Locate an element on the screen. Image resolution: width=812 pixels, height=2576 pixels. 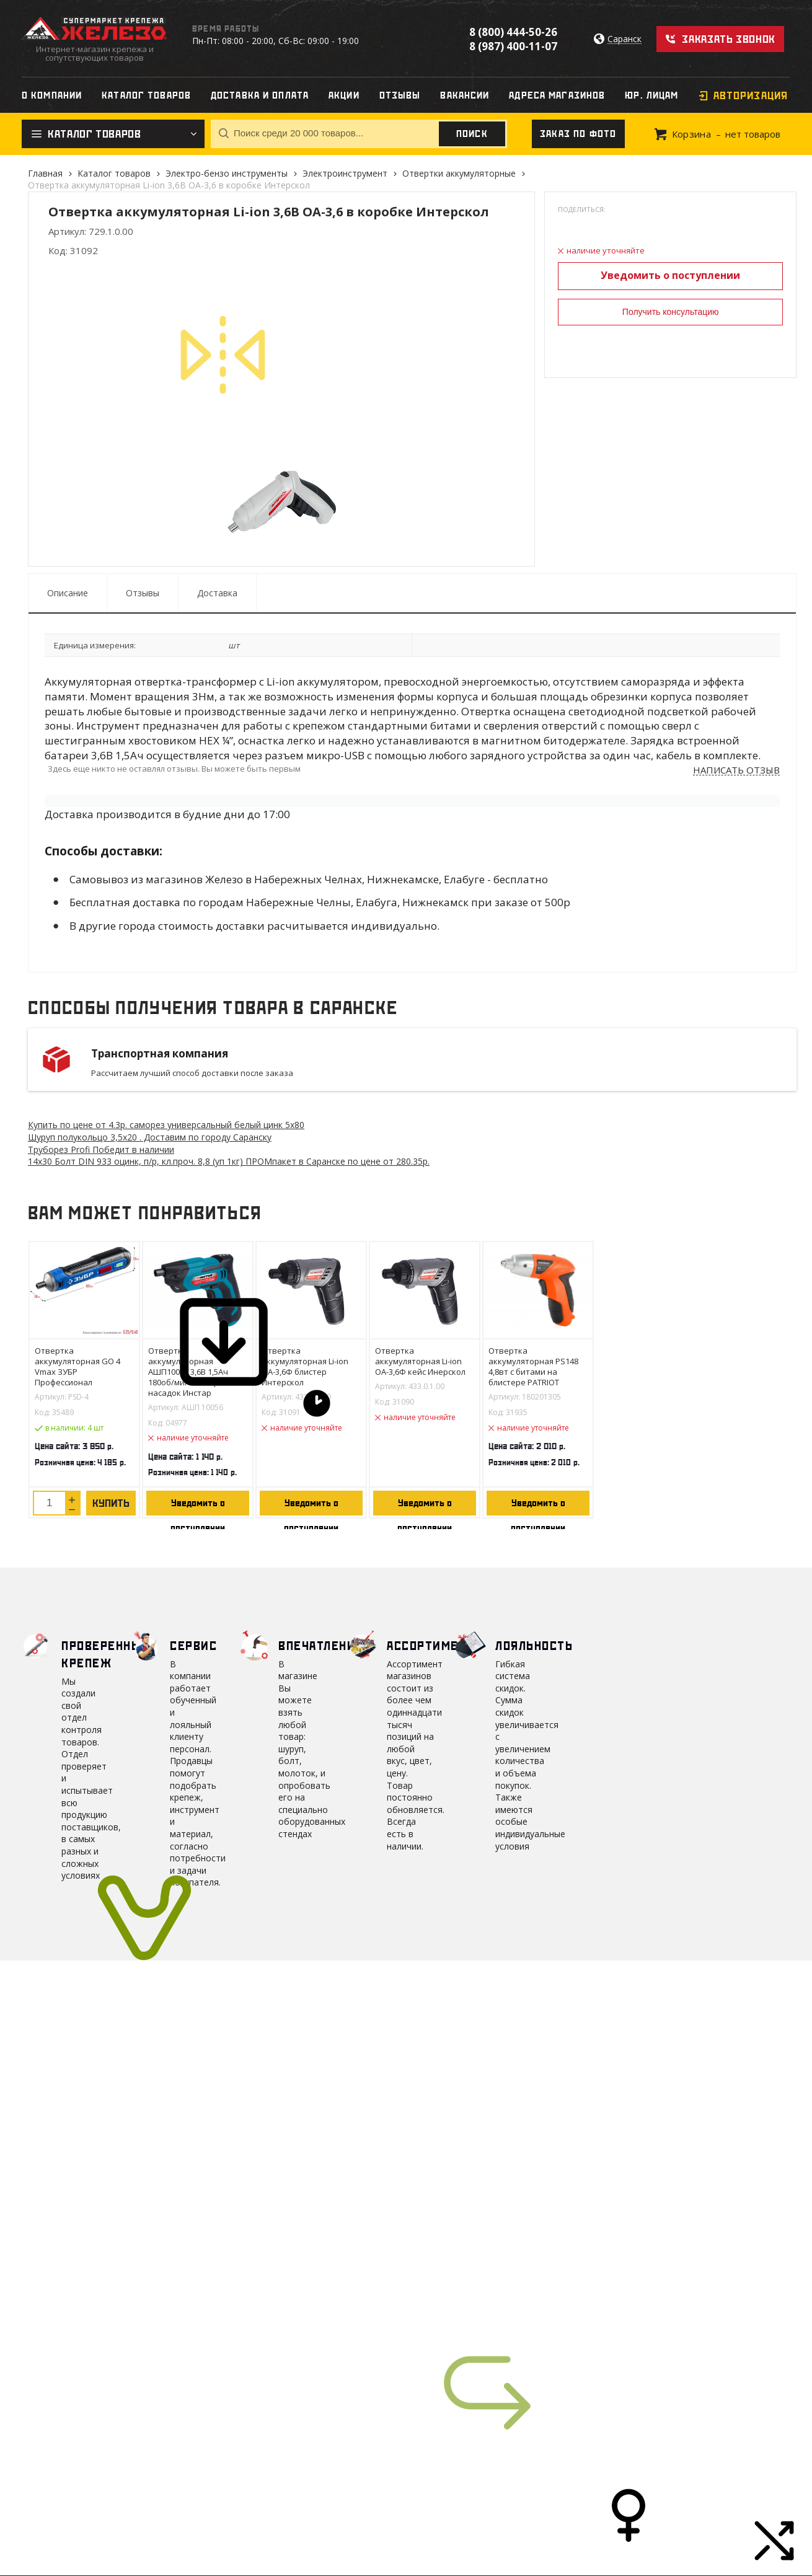
indicates the current time or timestamp is located at coordinates (317, 1403).